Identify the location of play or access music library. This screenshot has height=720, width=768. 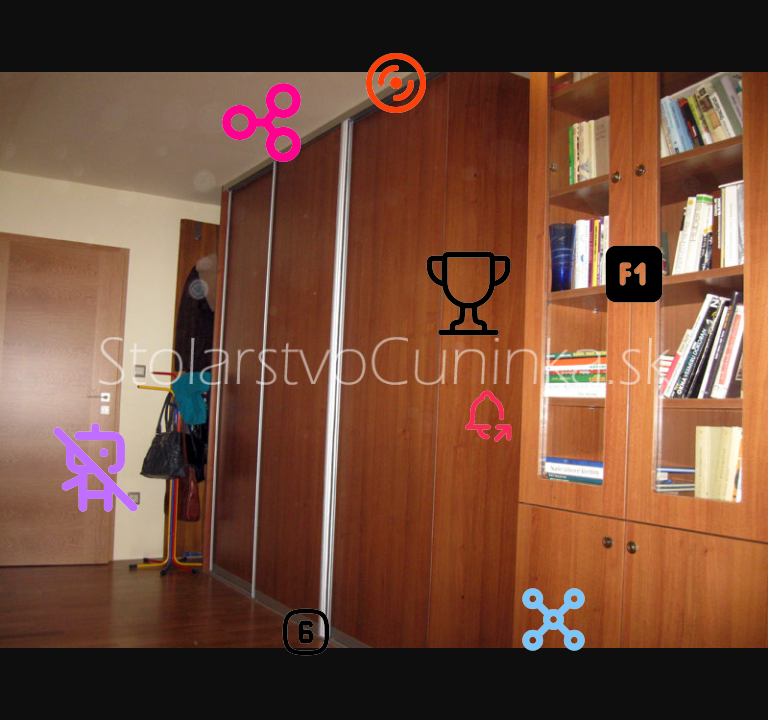
(396, 83).